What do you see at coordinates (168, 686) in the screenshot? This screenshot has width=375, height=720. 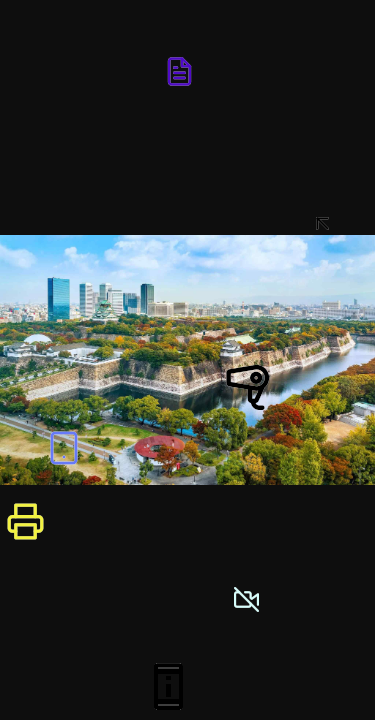 I see `view device information` at bounding box center [168, 686].